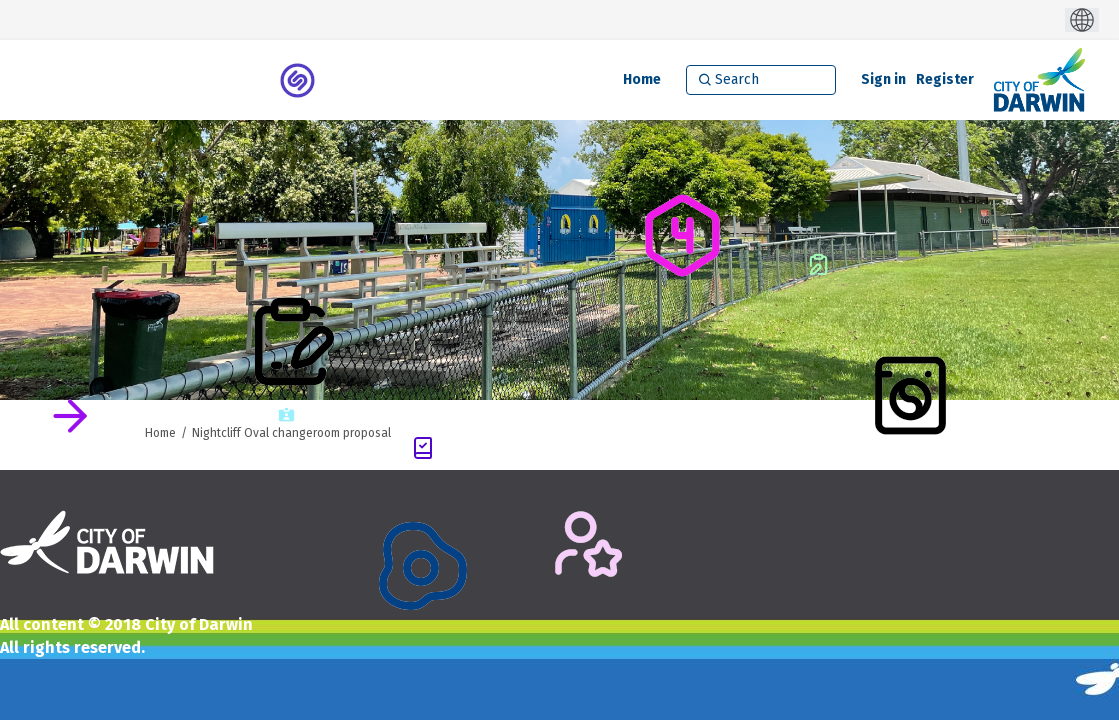 The image size is (1119, 720). Describe the element at coordinates (297, 80) in the screenshot. I see `identify a song with Shazam` at that location.